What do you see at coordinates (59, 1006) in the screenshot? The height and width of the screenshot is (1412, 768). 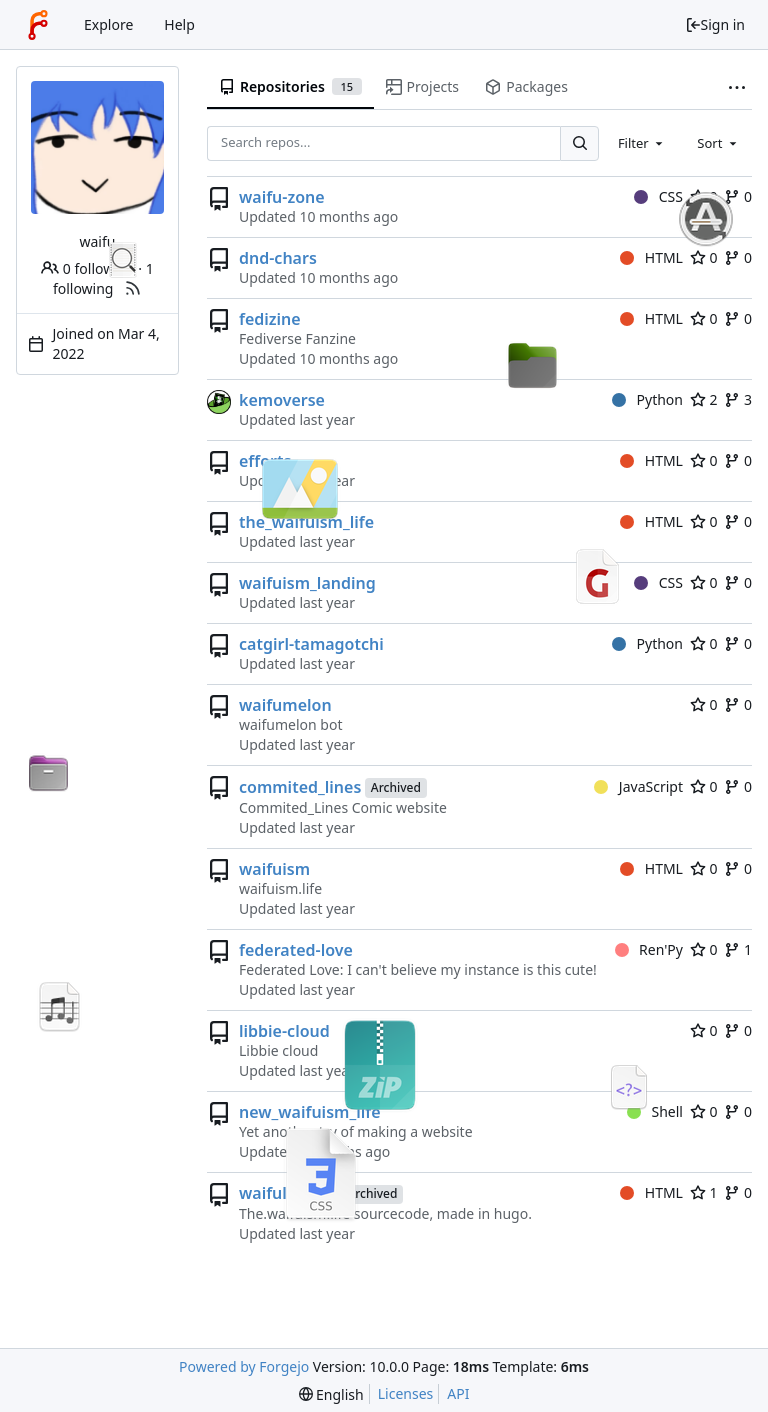 I see `an iMelody audio file` at bounding box center [59, 1006].